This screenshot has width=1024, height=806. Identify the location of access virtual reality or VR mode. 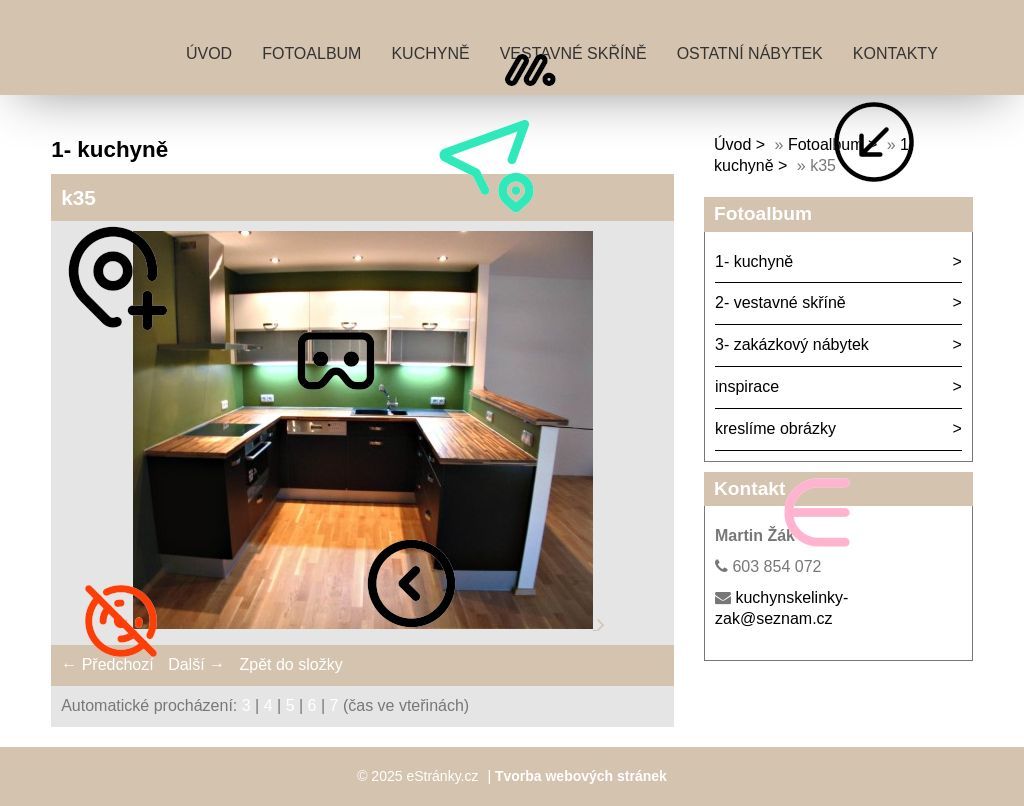
(336, 359).